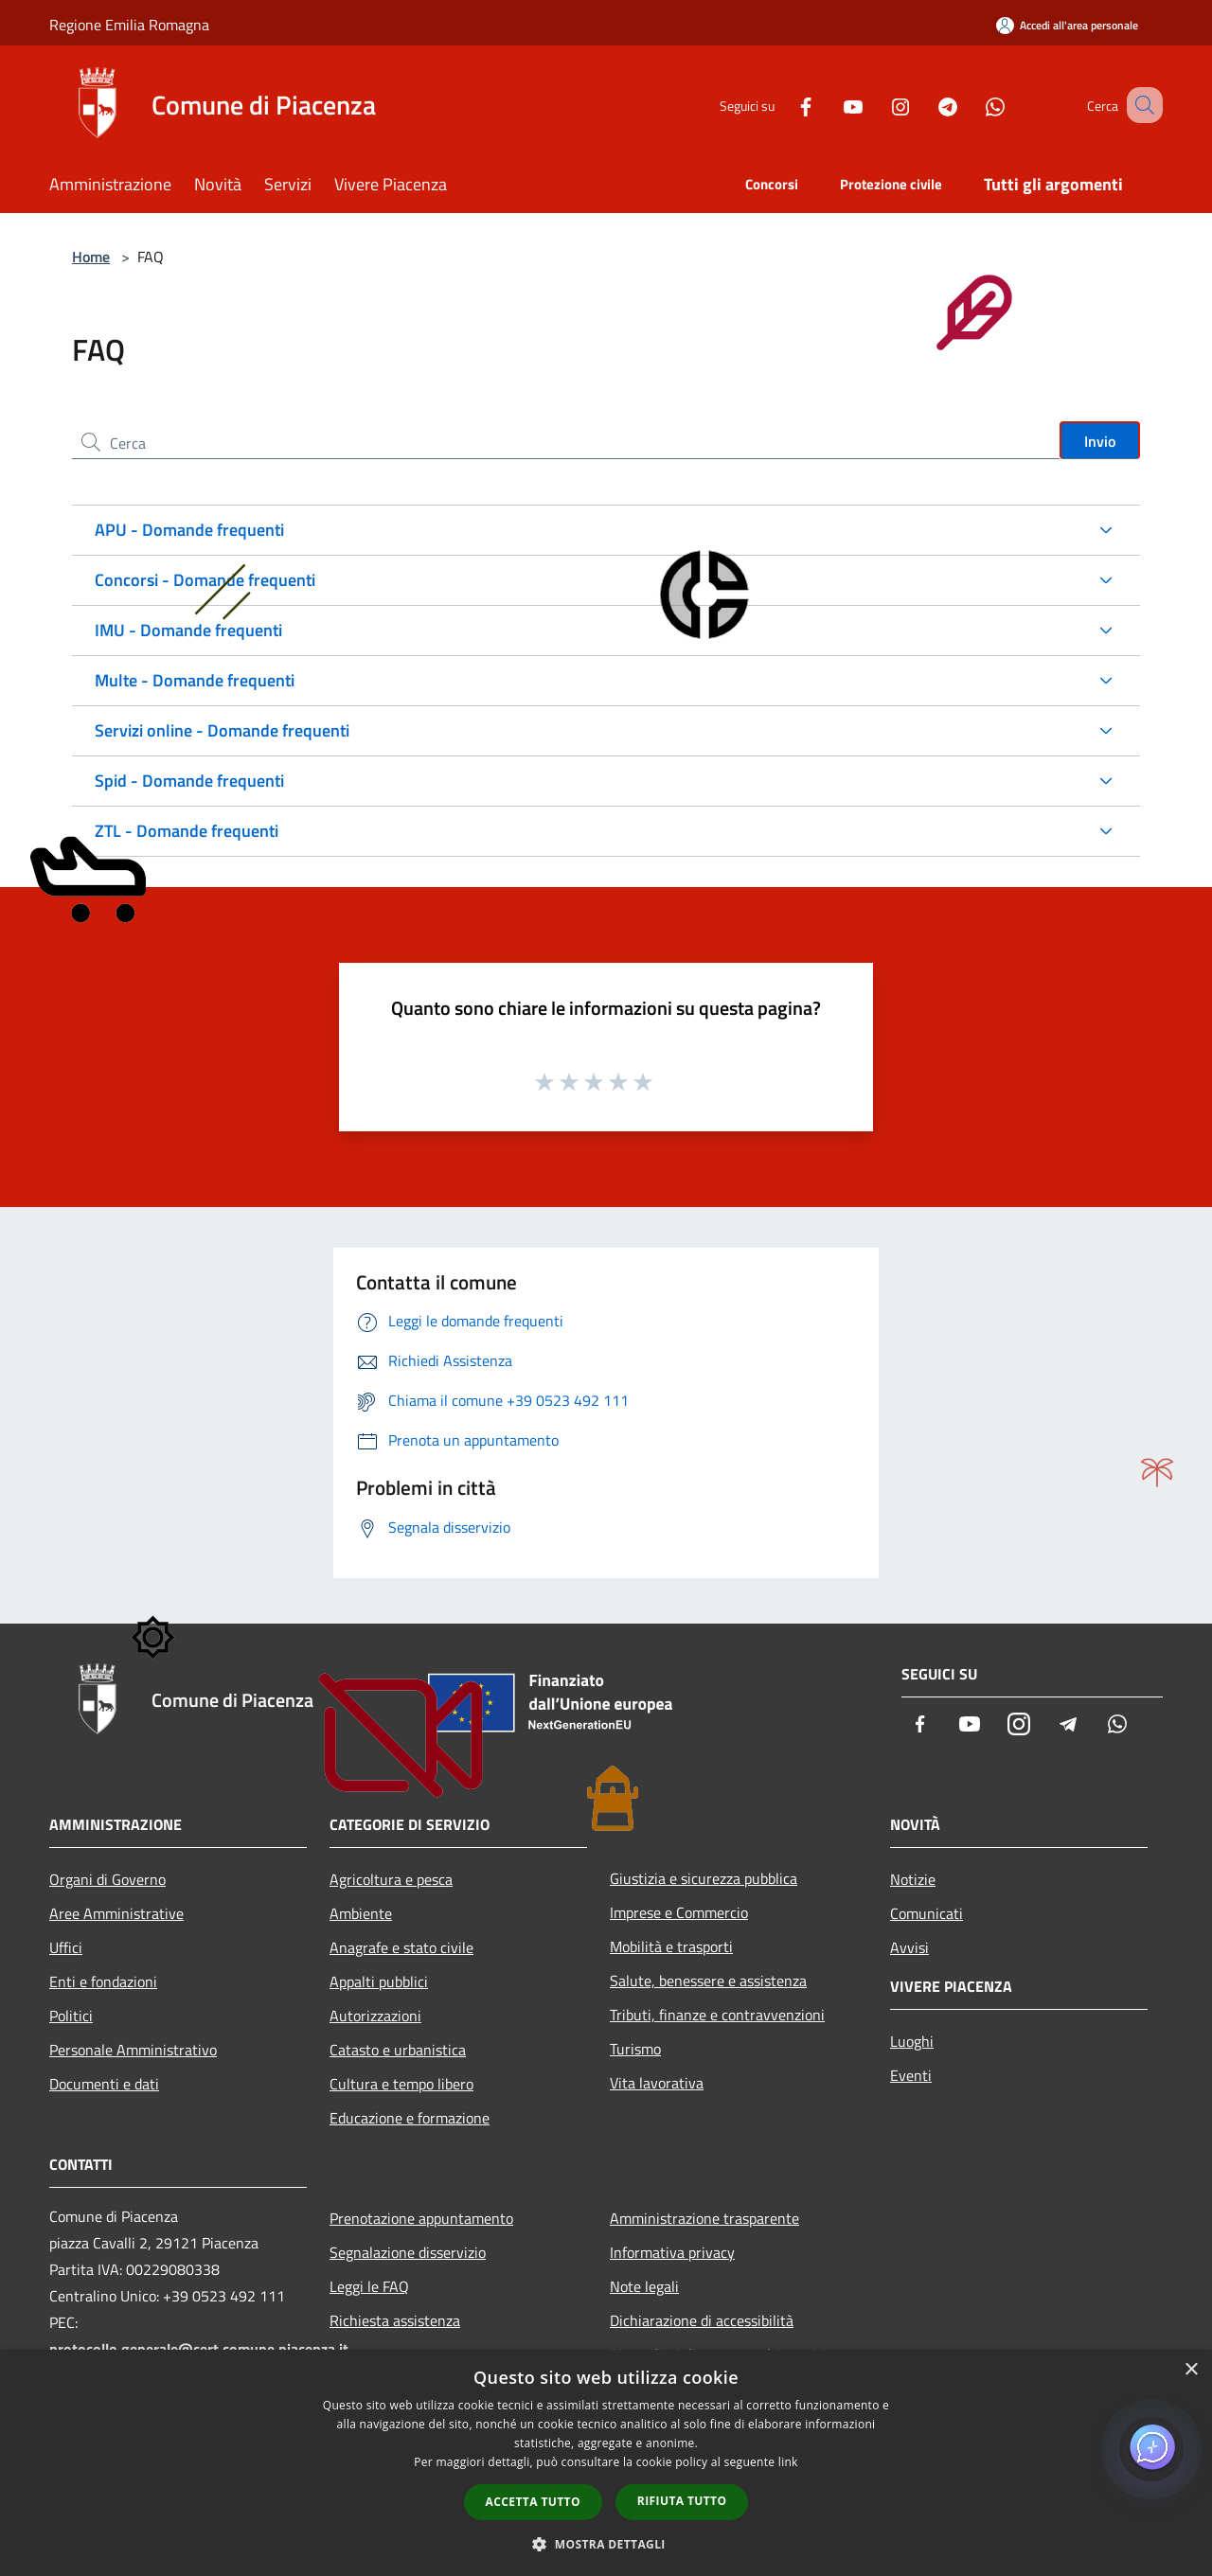  I want to click on compose a new post or message, so click(972, 313).